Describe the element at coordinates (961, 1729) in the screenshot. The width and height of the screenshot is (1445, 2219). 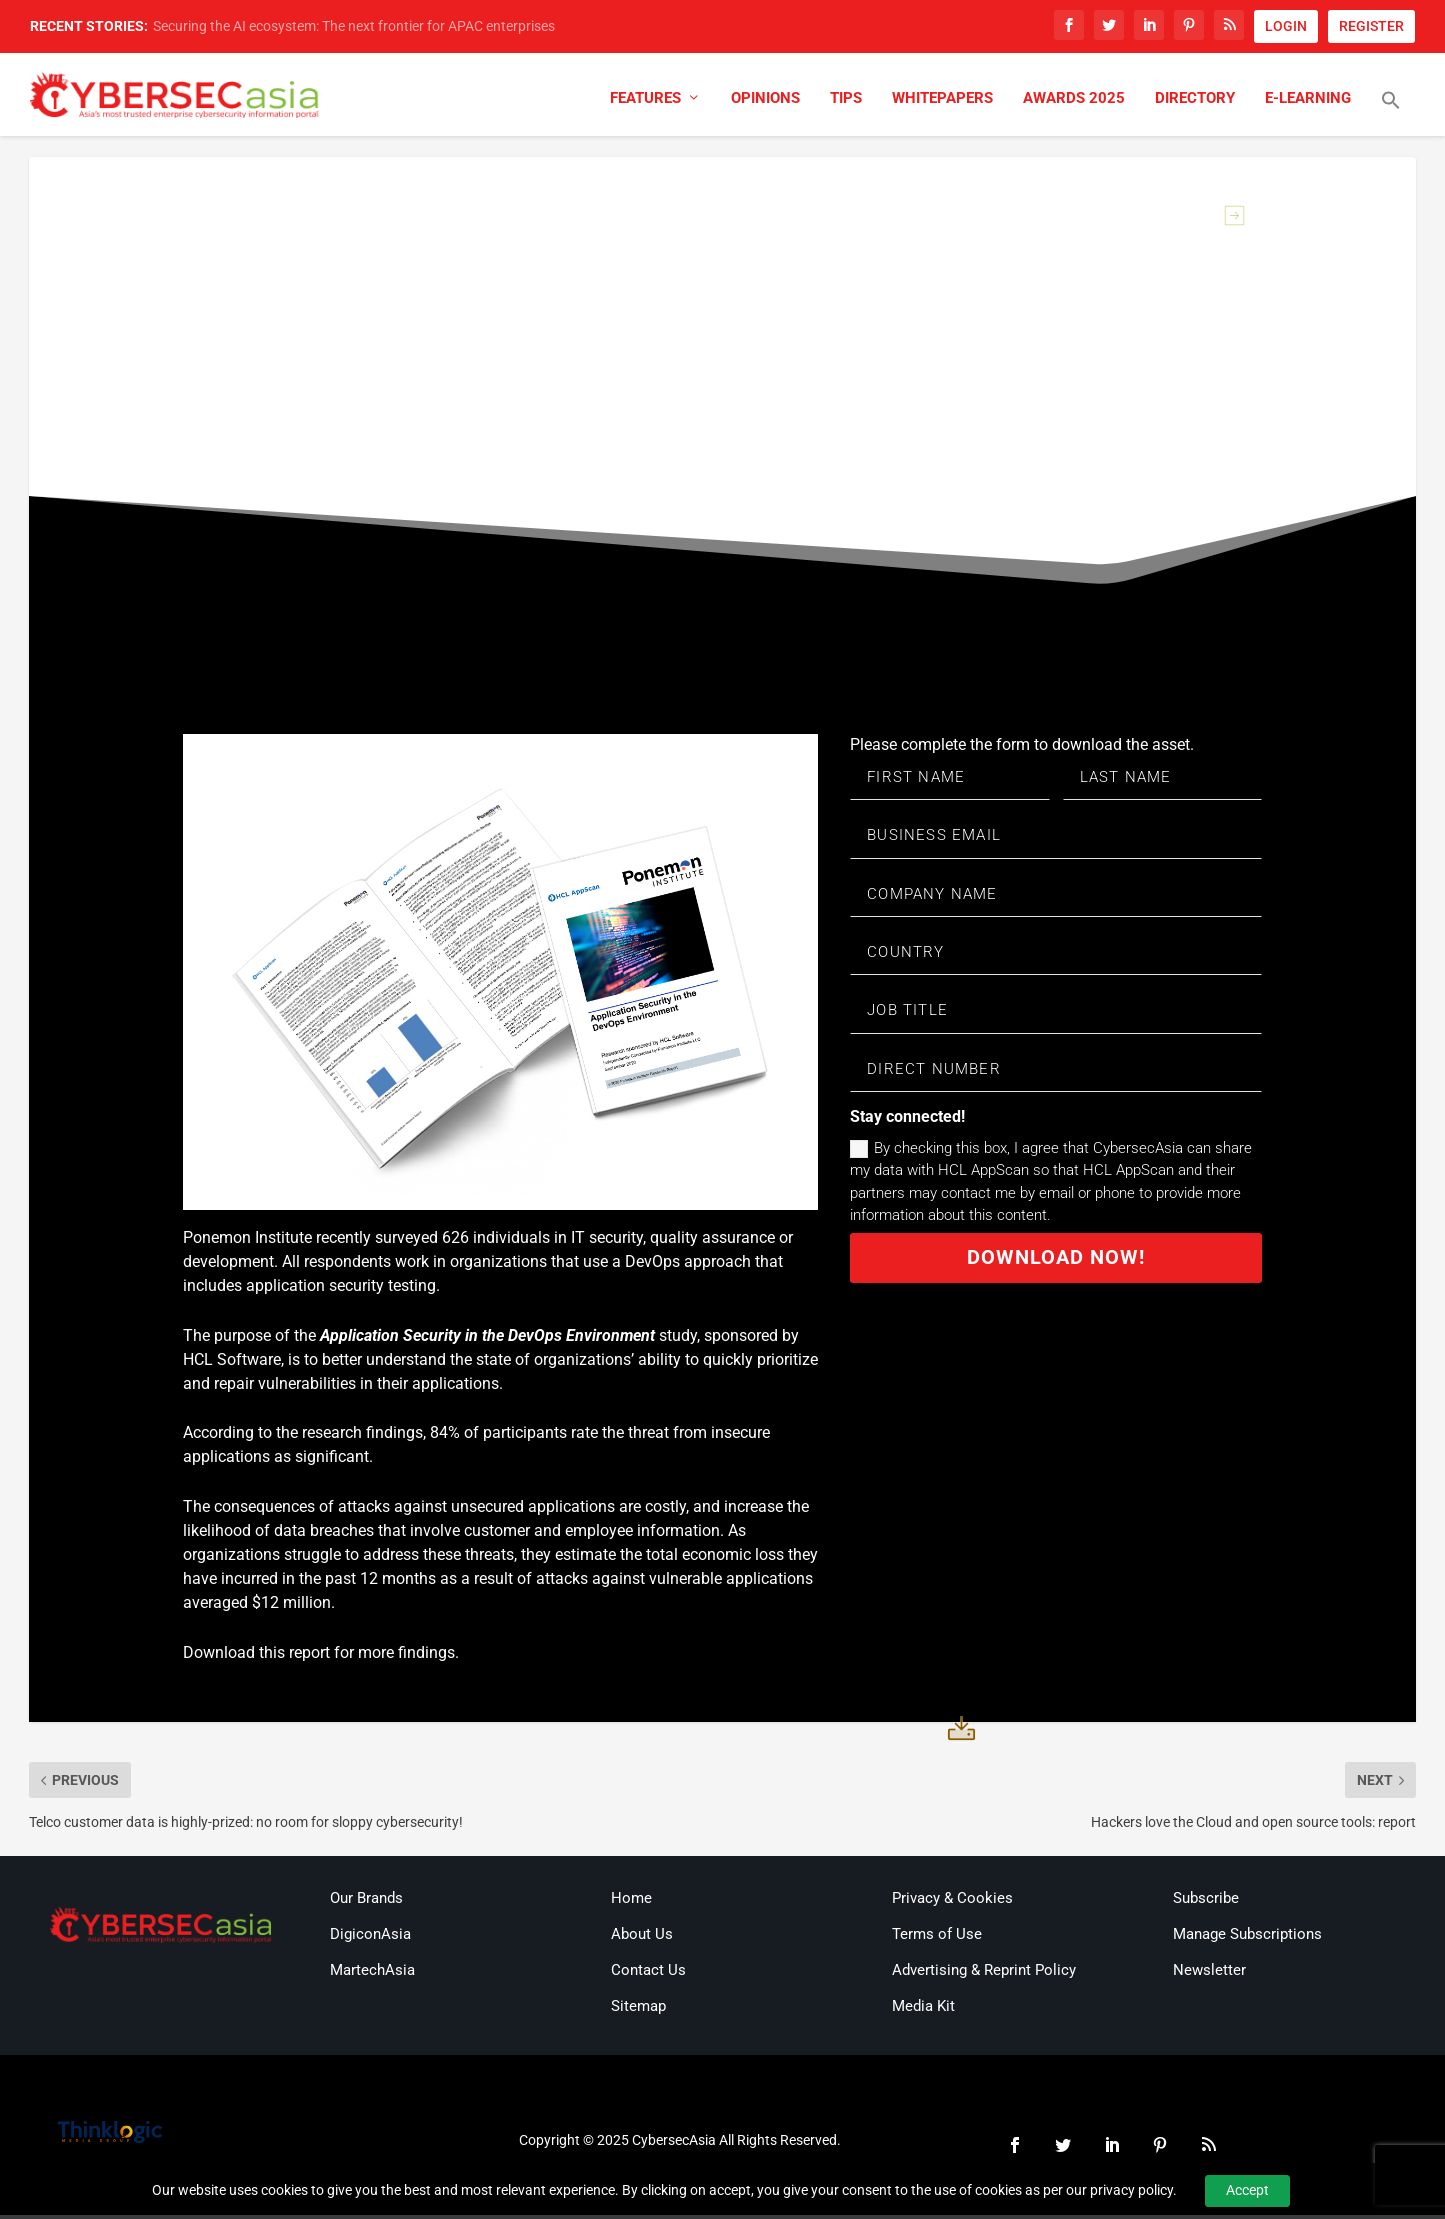
I see `download a file to your device` at that location.